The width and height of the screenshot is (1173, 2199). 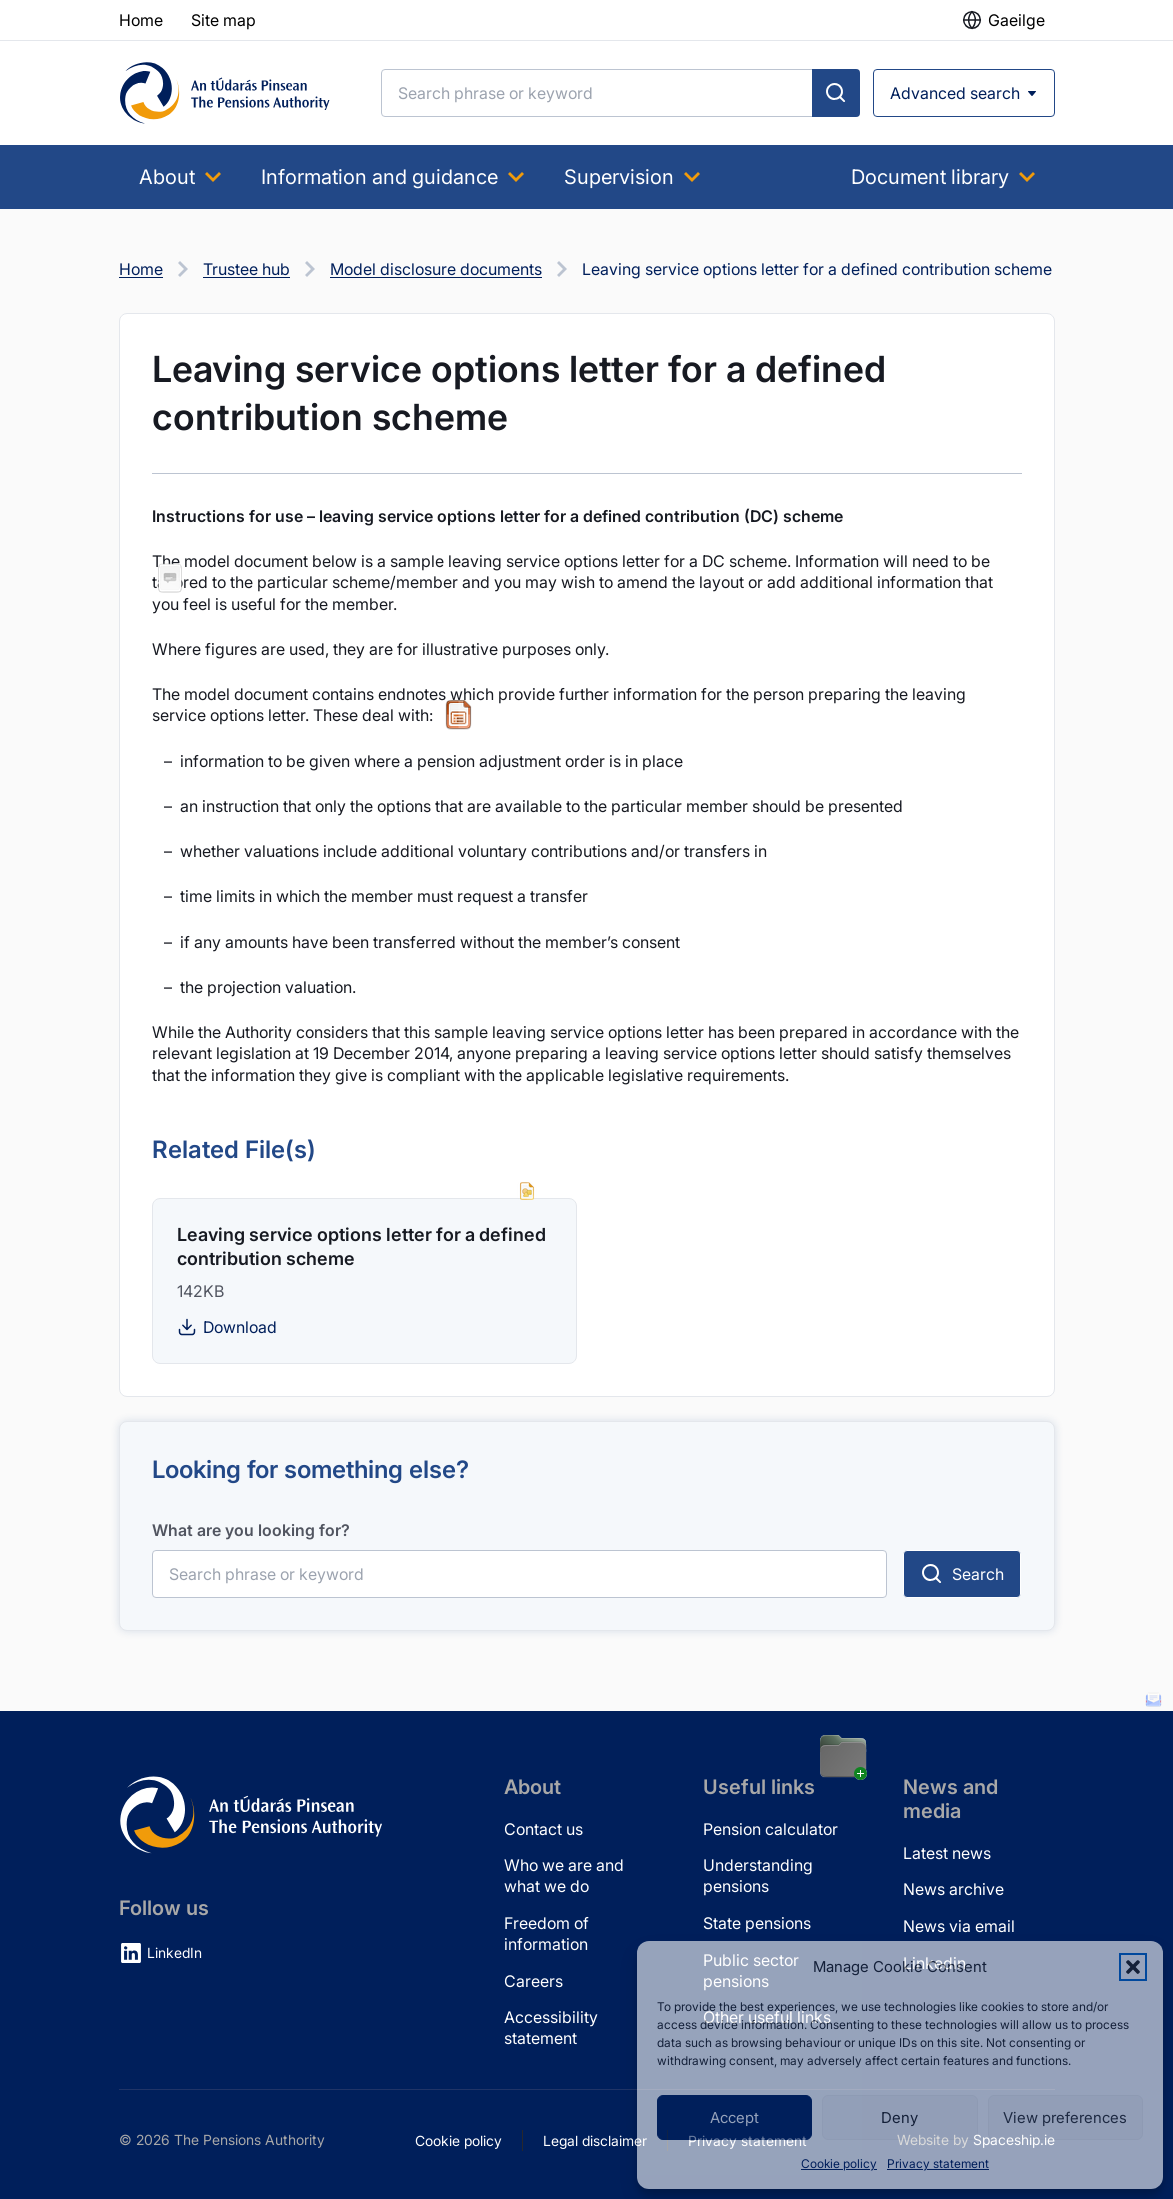 What do you see at coordinates (843, 1756) in the screenshot?
I see `create a new folder` at bounding box center [843, 1756].